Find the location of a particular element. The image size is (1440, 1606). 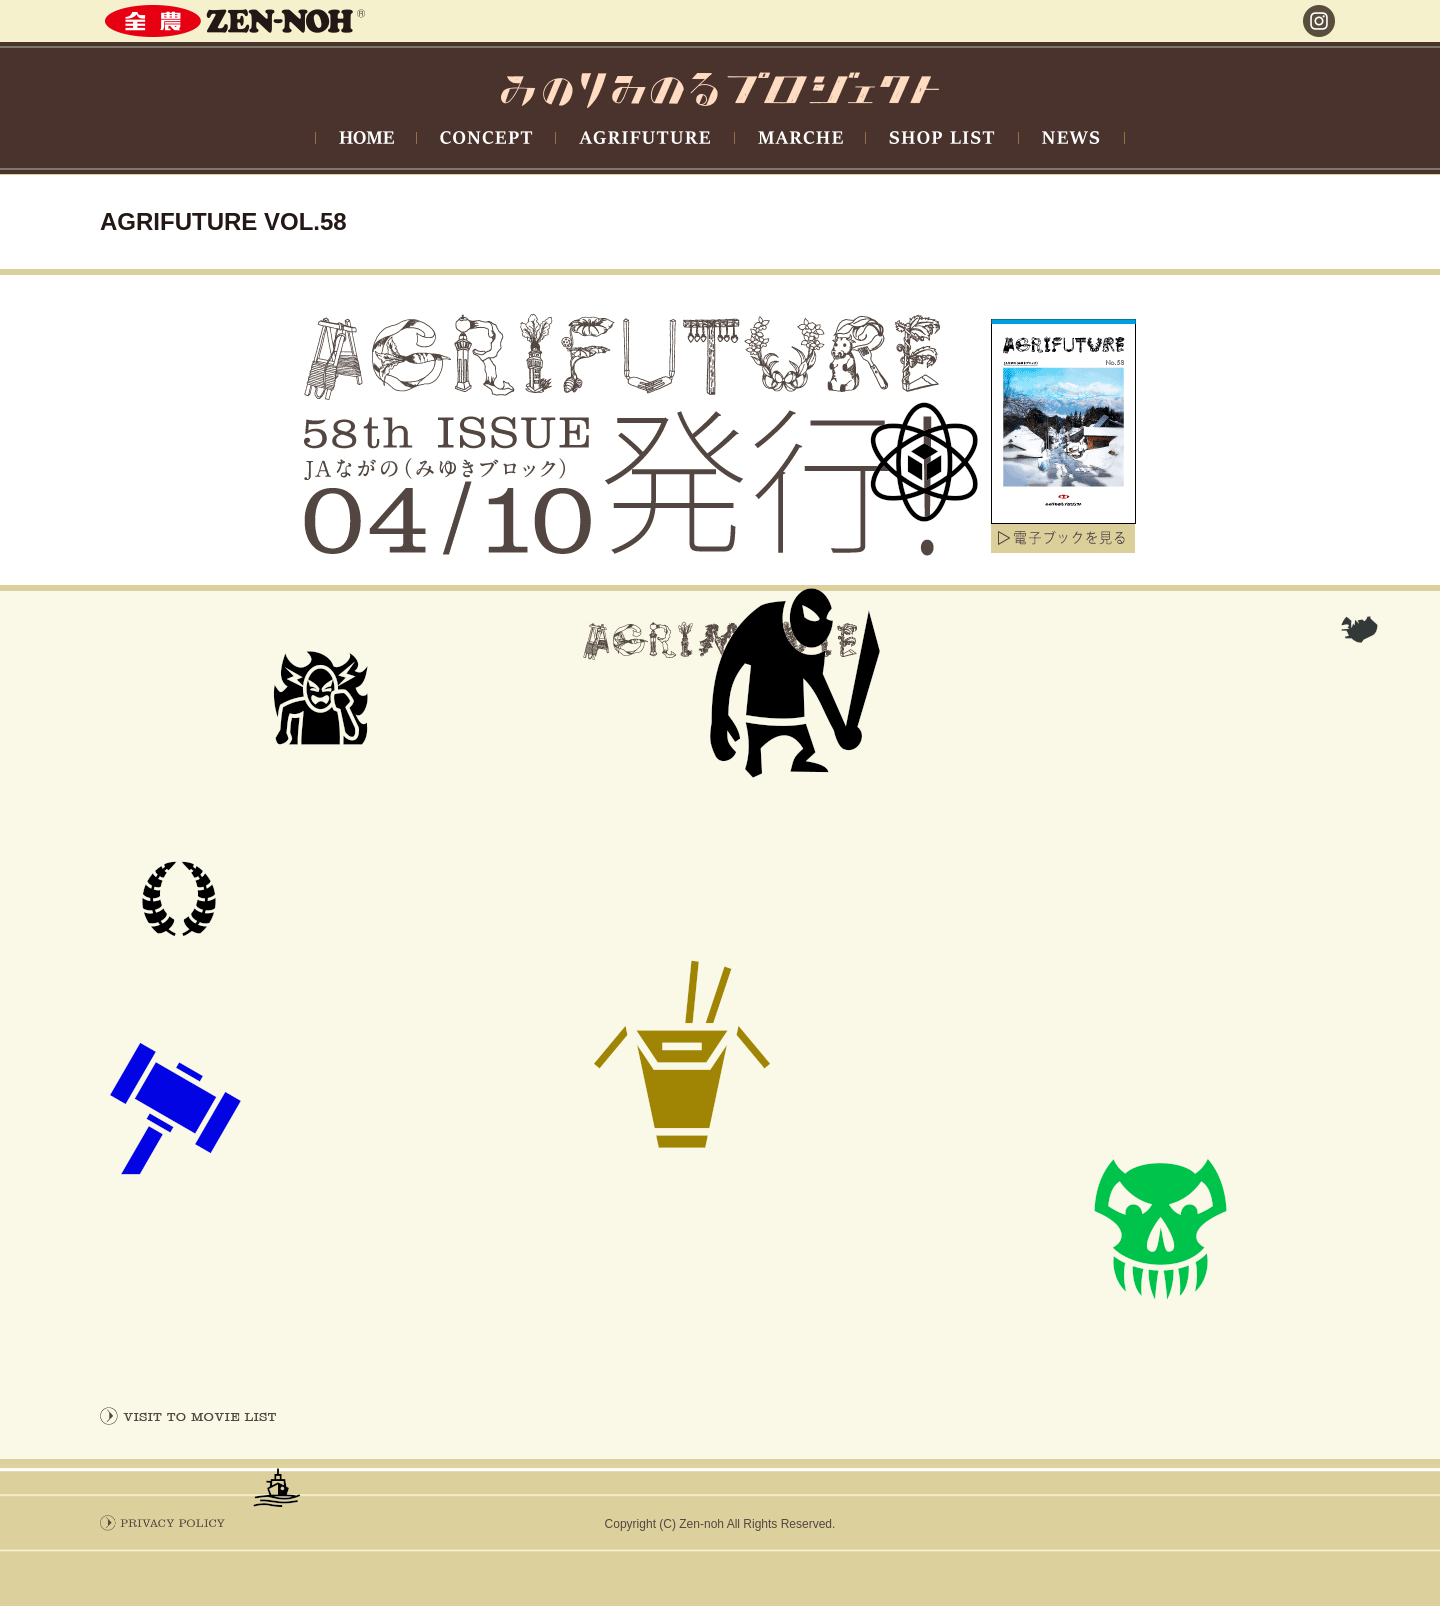

select cruiser ship unit is located at coordinates (278, 1487).